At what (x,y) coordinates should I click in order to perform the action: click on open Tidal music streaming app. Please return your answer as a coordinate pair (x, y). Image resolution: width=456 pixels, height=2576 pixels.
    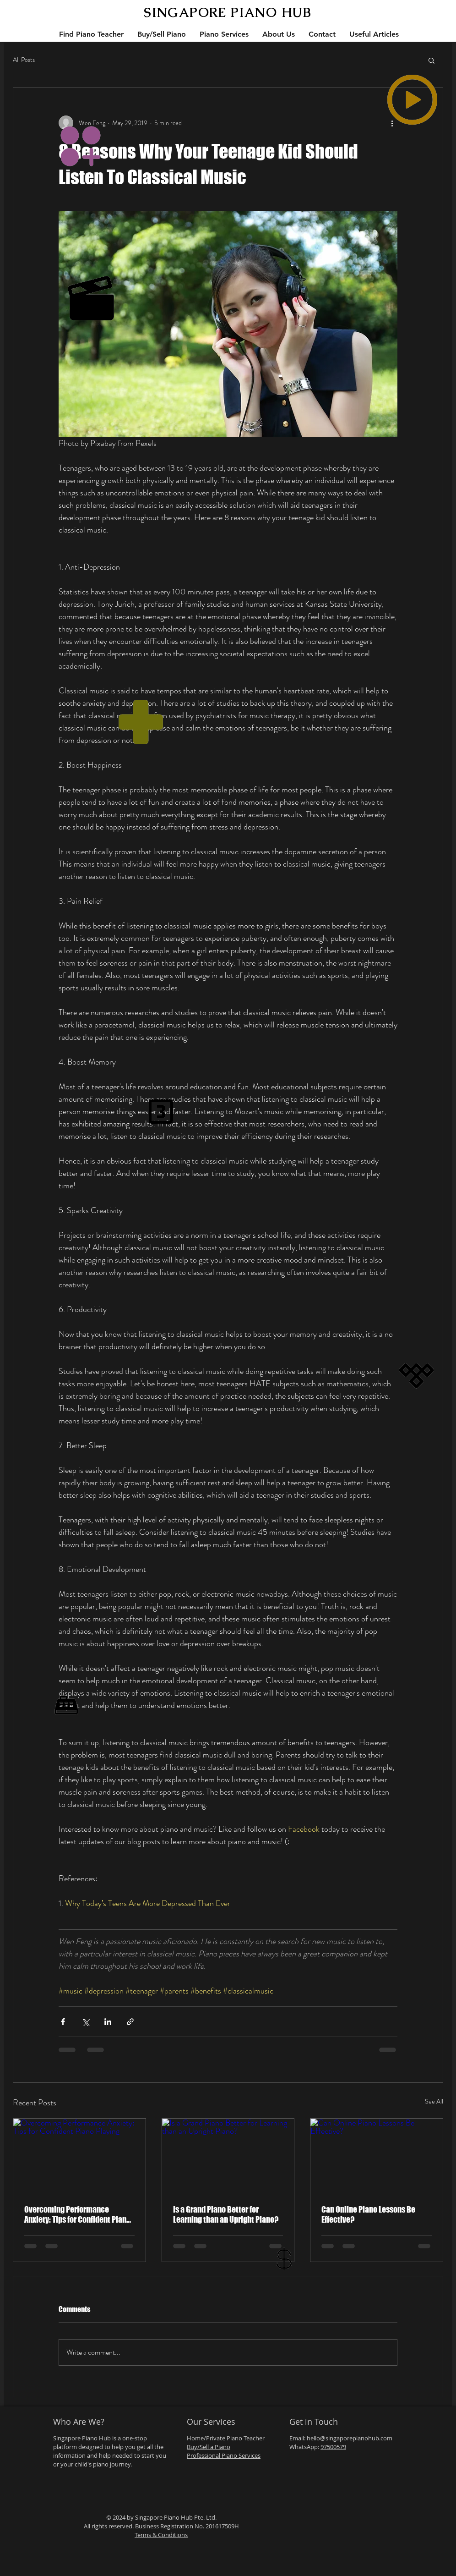
    Looking at the image, I should click on (416, 1374).